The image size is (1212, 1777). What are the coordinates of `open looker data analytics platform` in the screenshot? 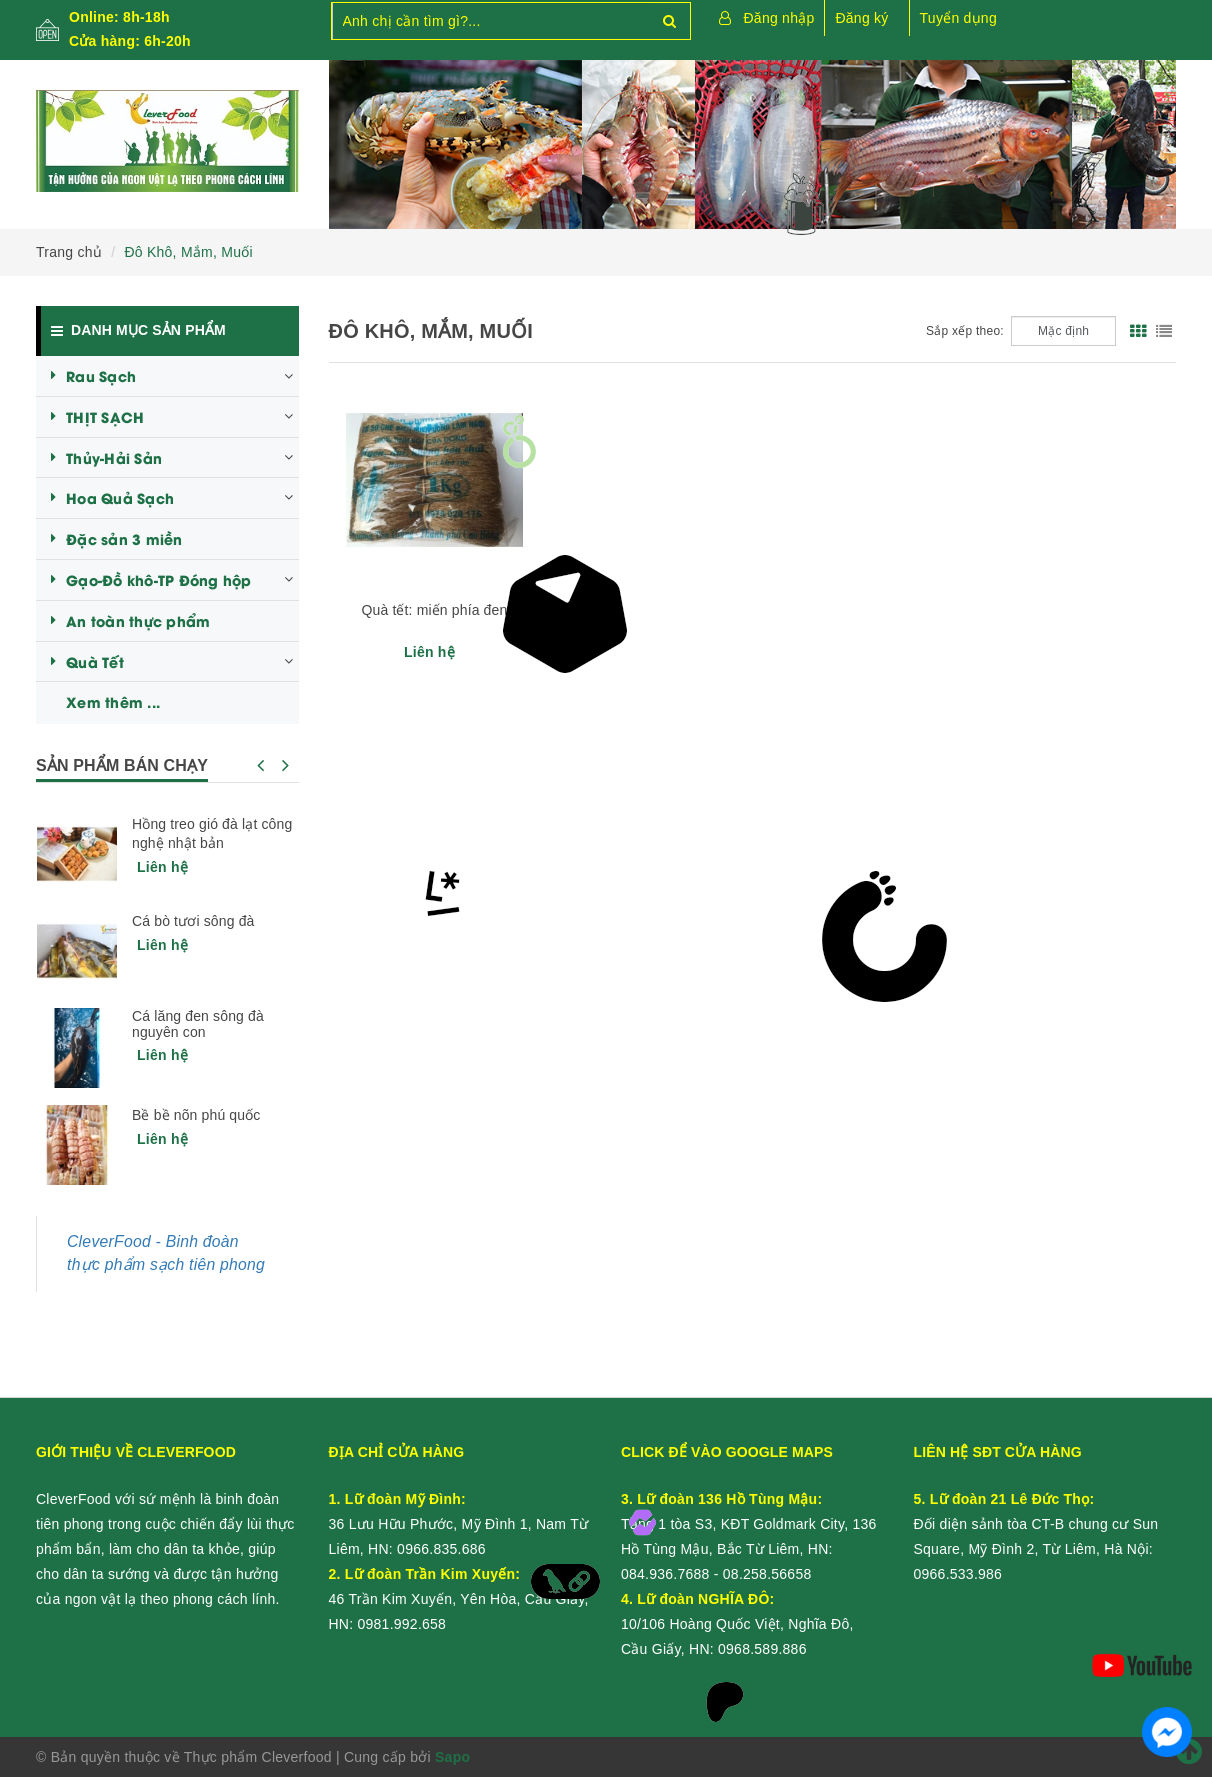 It's located at (519, 441).